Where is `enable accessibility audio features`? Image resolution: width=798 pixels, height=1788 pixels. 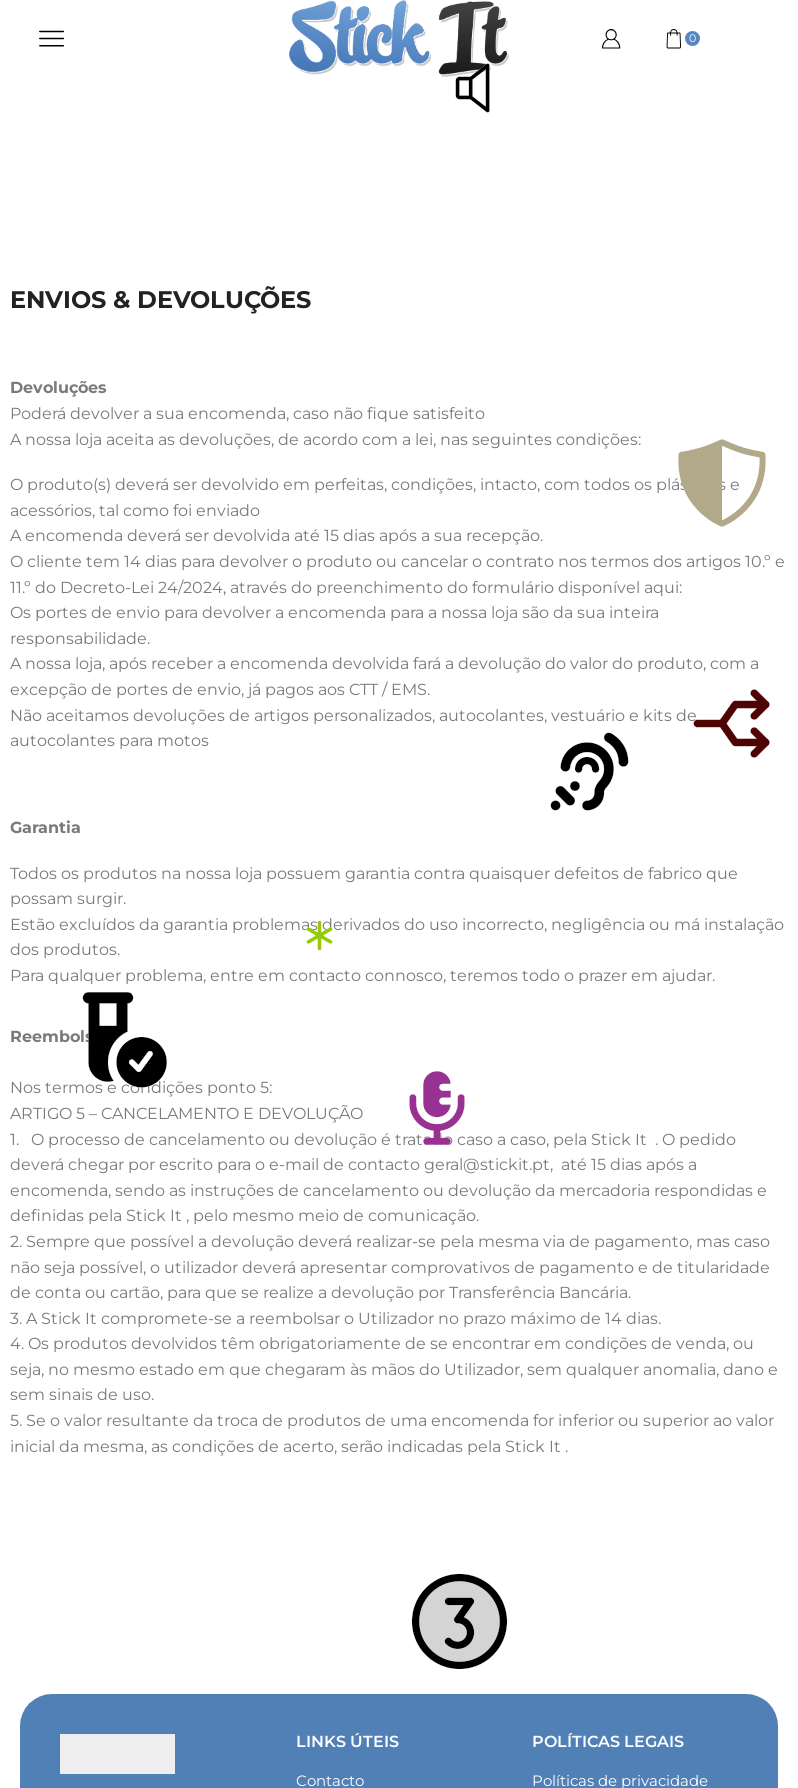 enable accessibility audio features is located at coordinates (589, 771).